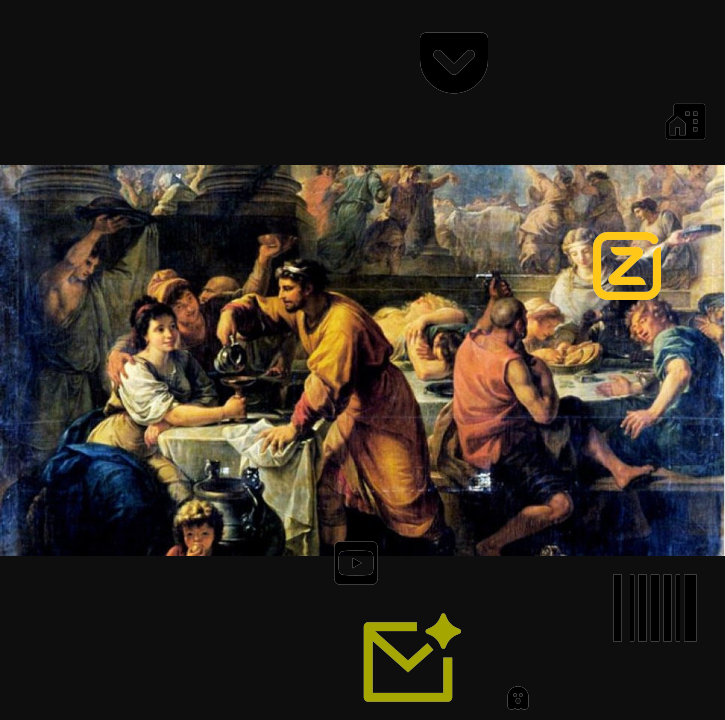 Image resolution: width=725 pixels, height=720 pixels. I want to click on save to pocket for later reading, so click(454, 63).